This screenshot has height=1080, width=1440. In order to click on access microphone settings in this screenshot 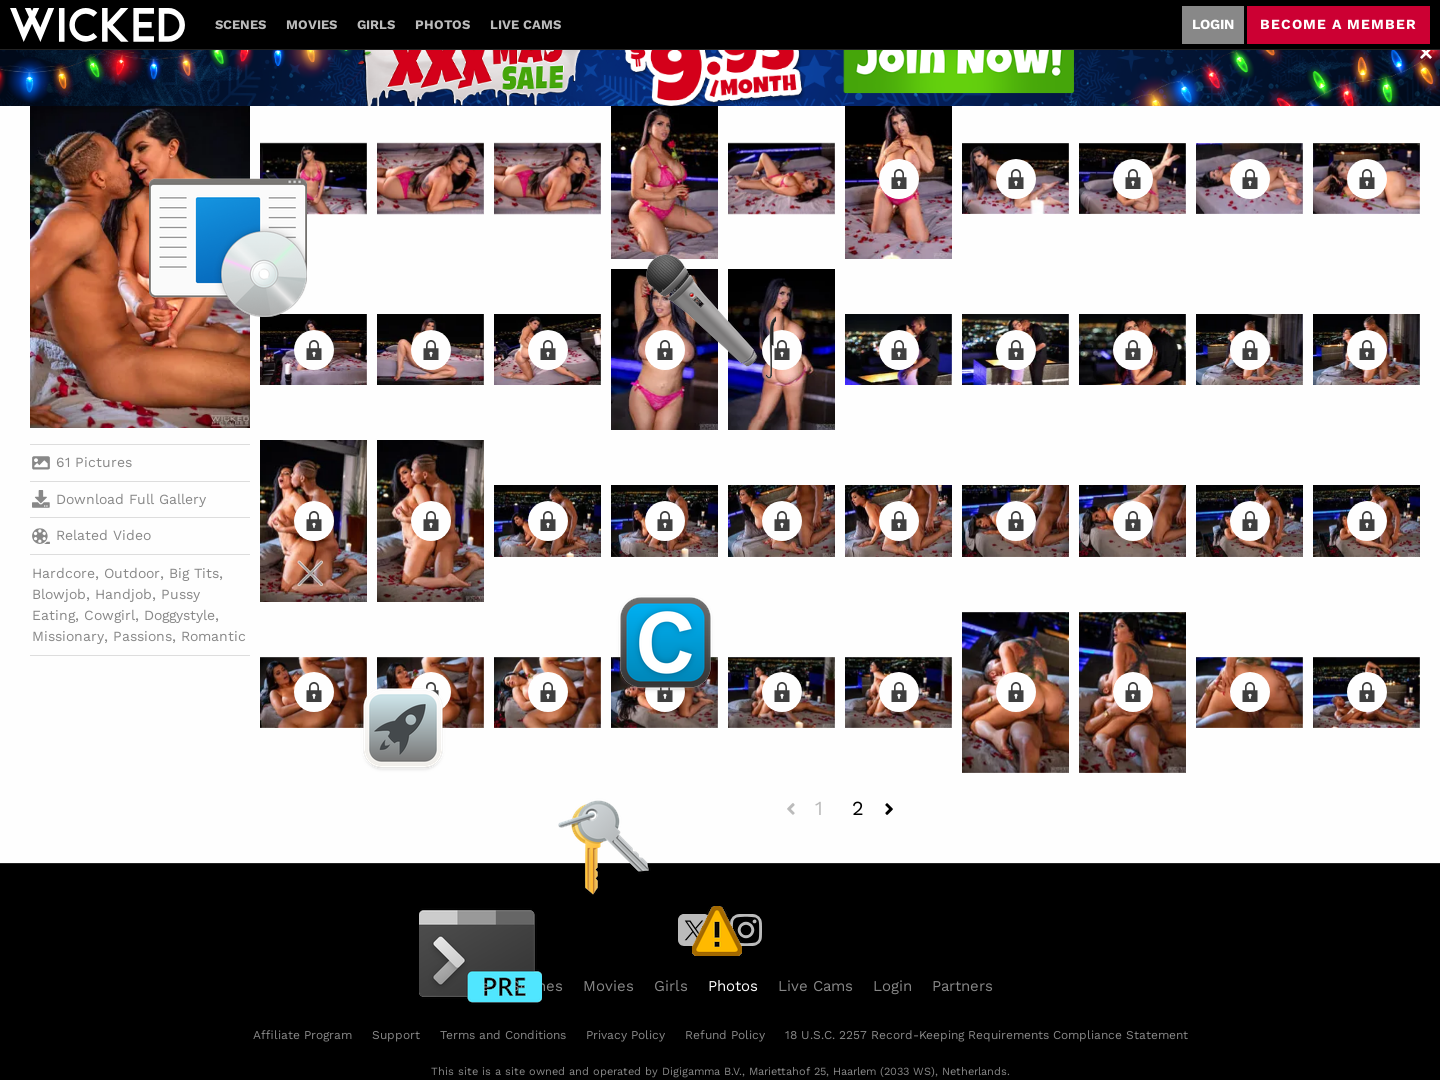, I will do `click(710, 319)`.